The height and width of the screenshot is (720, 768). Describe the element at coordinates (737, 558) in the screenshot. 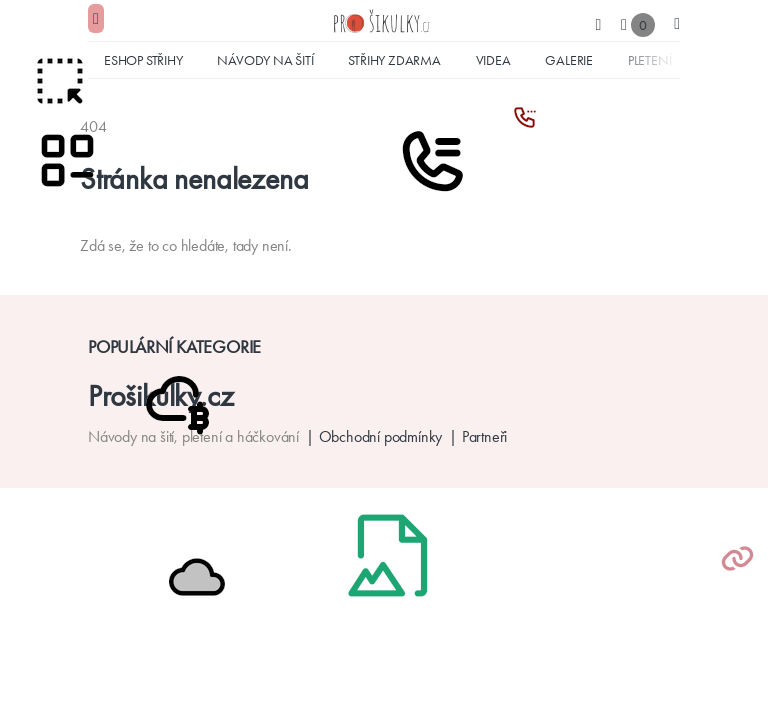

I see `copy or share a link` at that location.